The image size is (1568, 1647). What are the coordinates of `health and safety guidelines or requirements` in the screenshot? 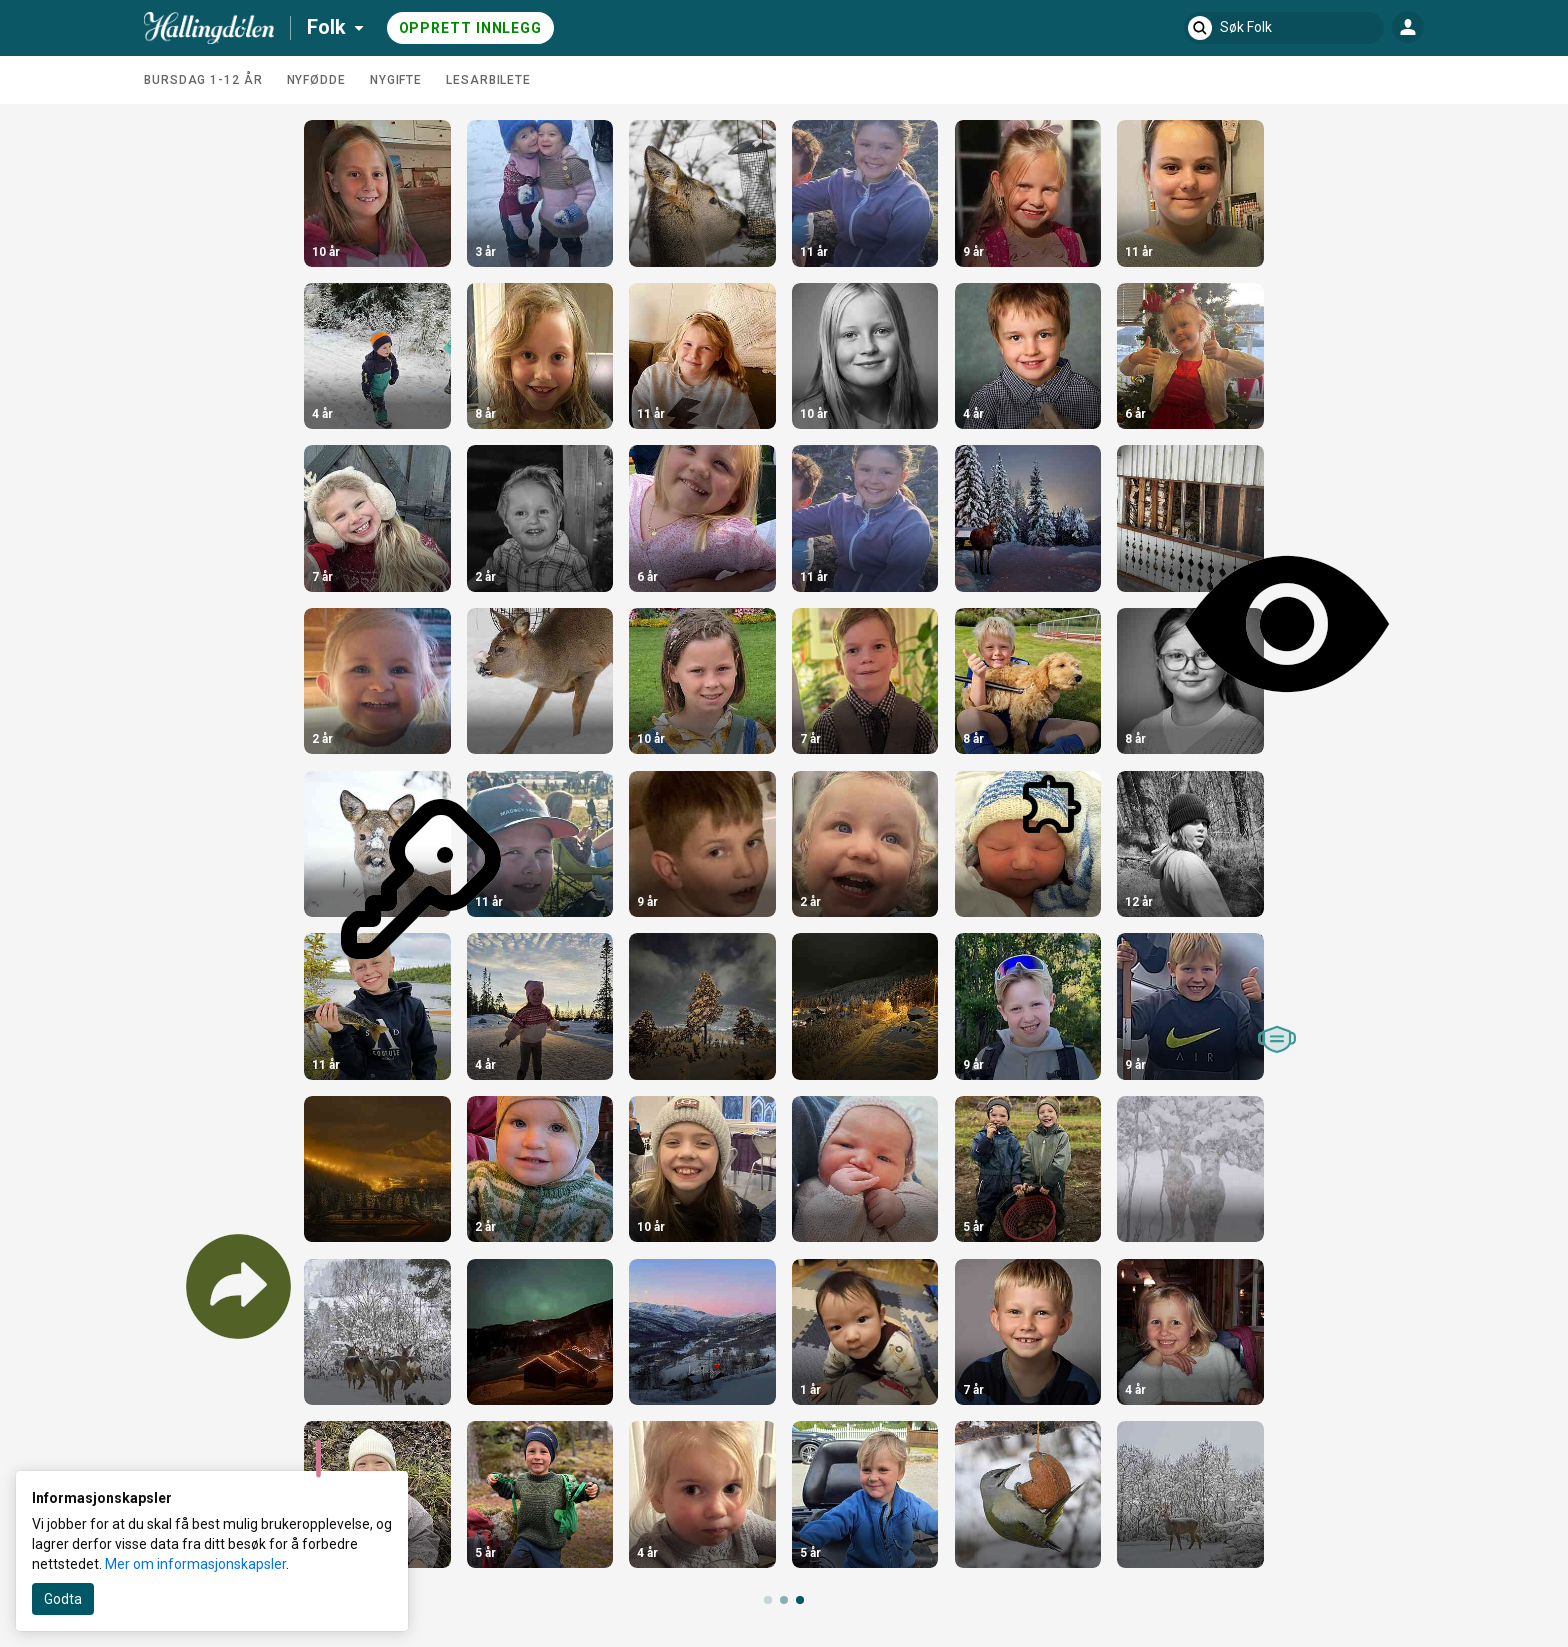 It's located at (1277, 1040).